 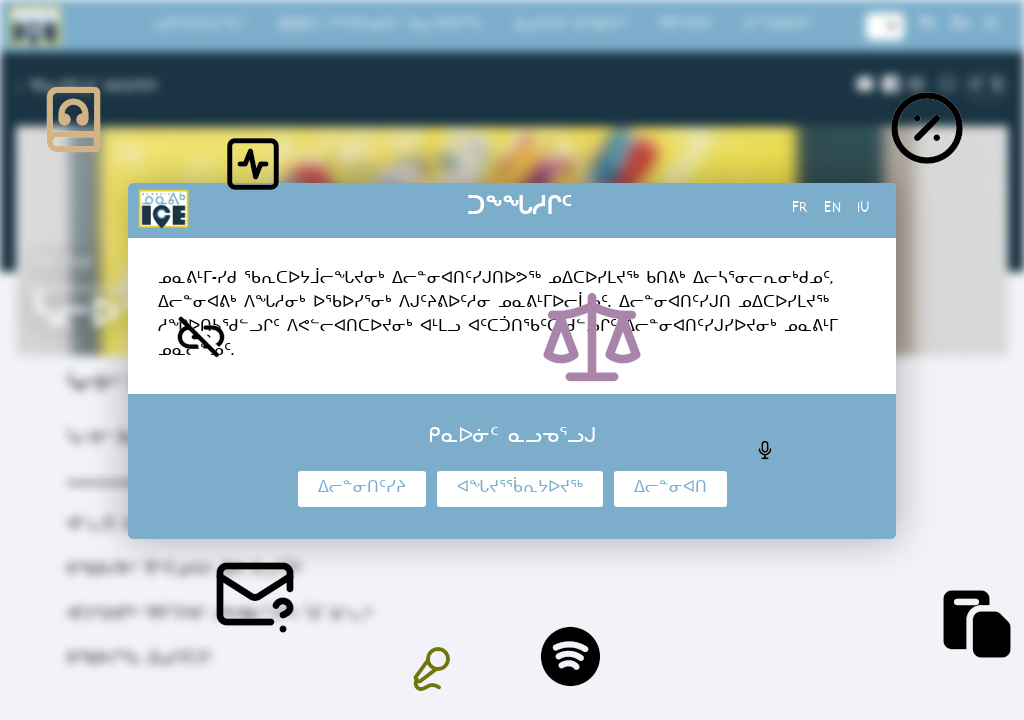 I want to click on access audiobook library, so click(x=73, y=119).